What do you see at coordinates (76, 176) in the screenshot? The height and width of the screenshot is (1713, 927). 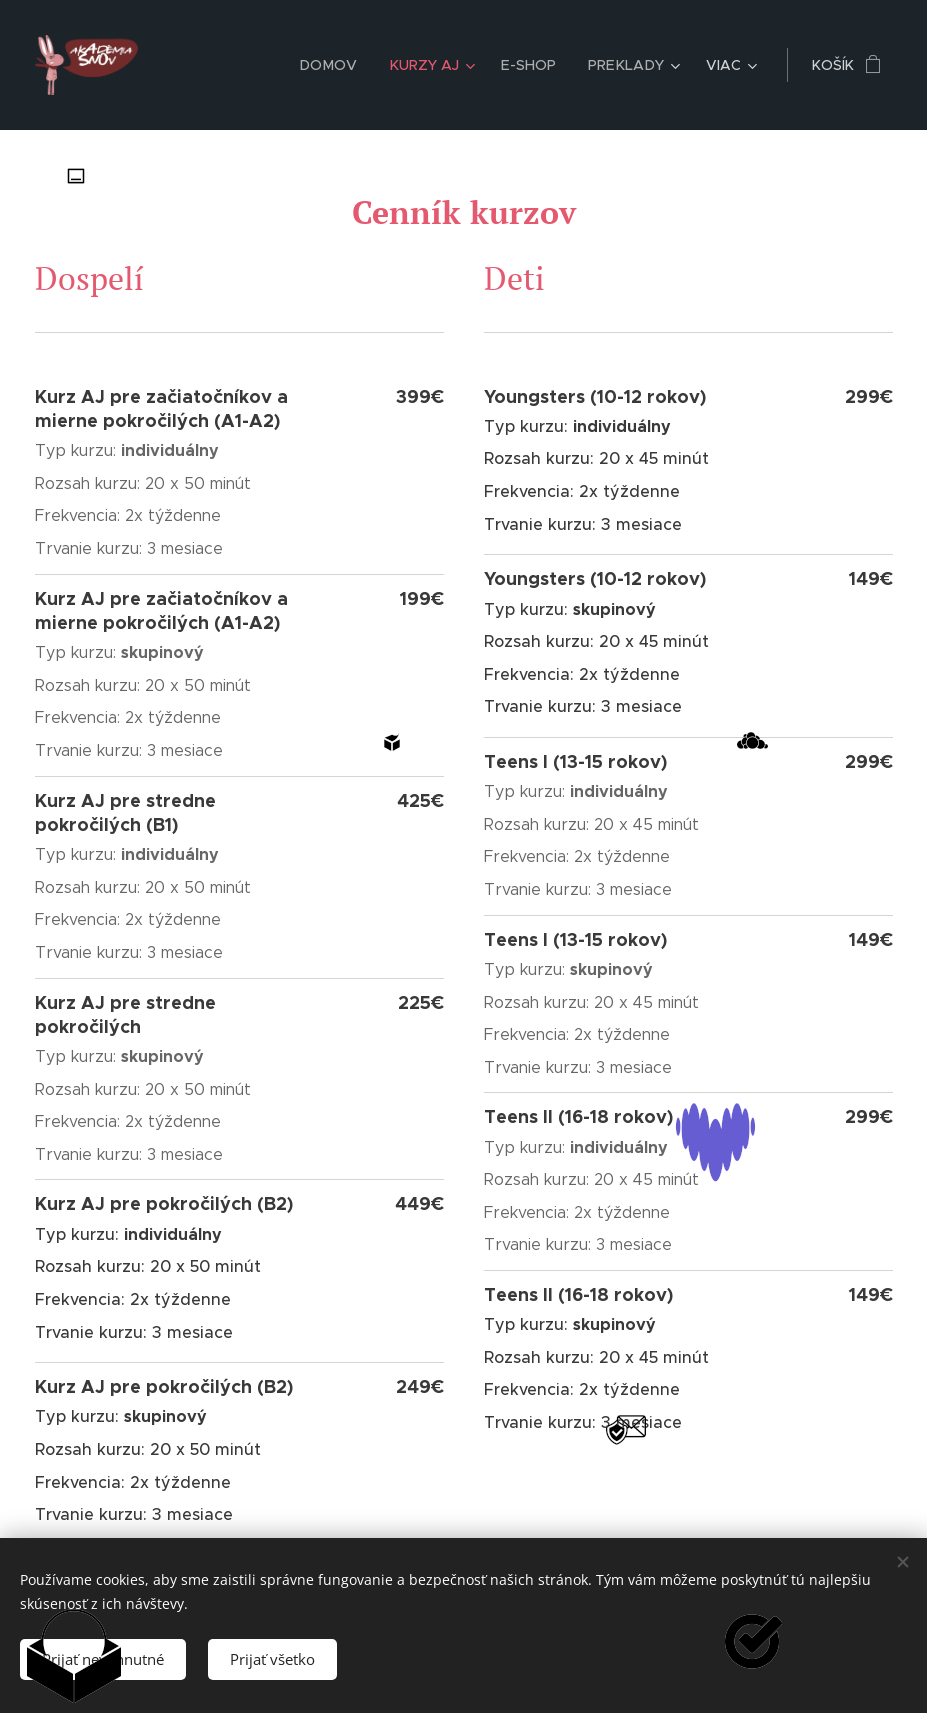 I see `switch to bottom panel layout` at bounding box center [76, 176].